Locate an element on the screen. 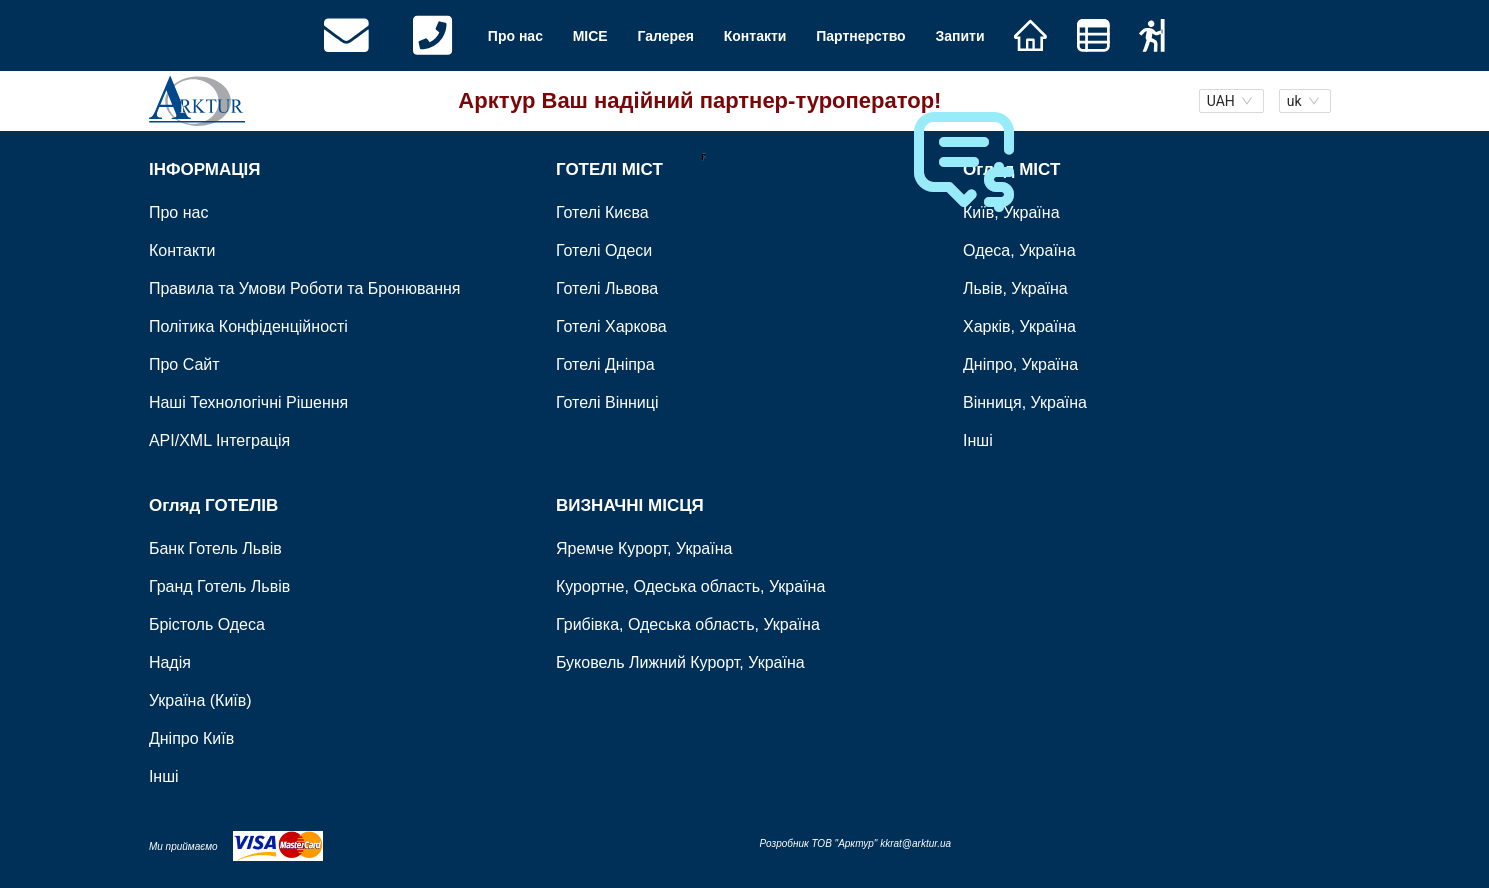 This screenshot has height=888, width=1489. view payment-related messages is located at coordinates (964, 157).